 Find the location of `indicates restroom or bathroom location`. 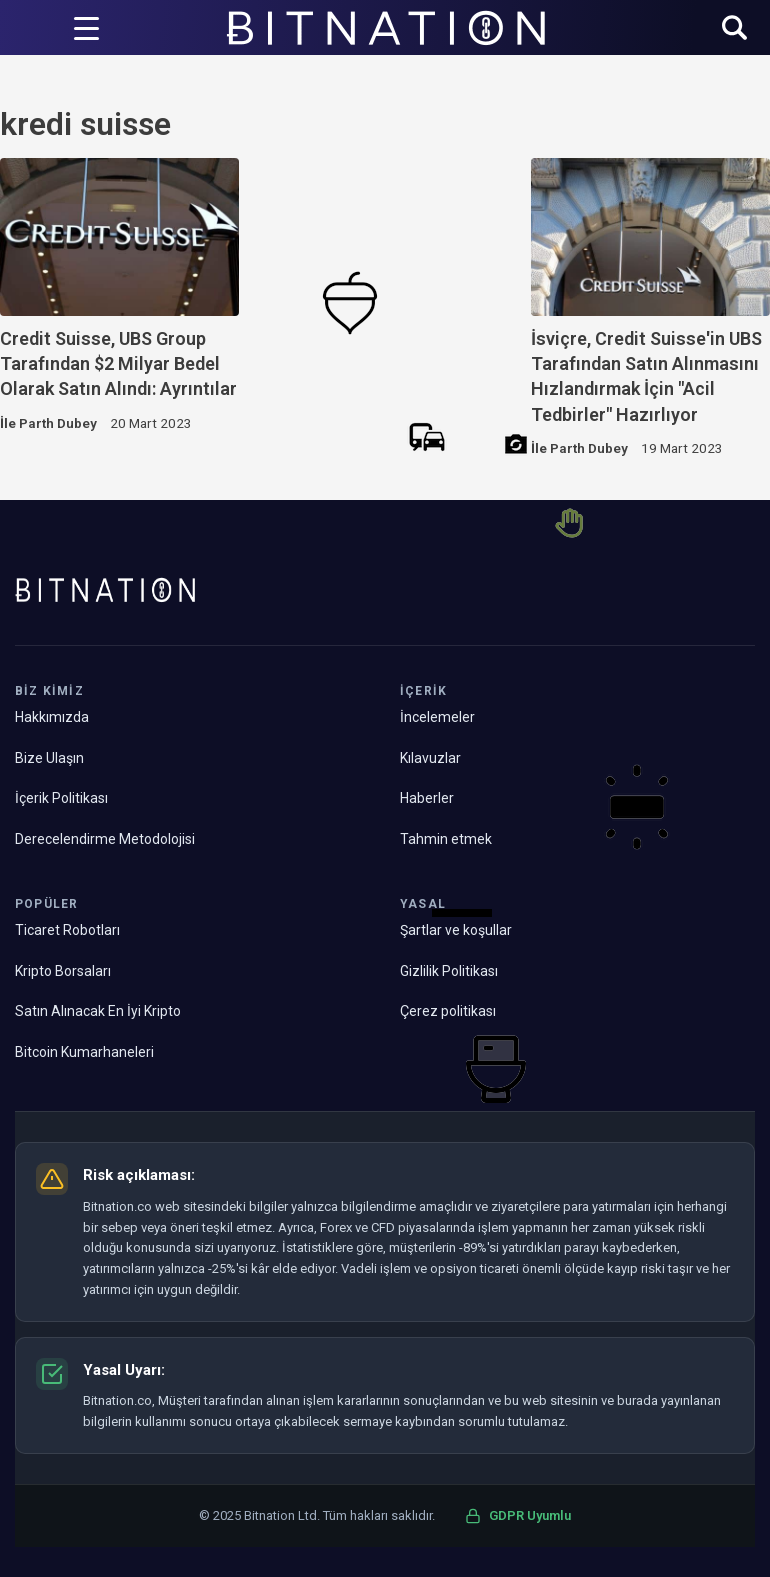

indicates restroom or bathroom location is located at coordinates (496, 1068).